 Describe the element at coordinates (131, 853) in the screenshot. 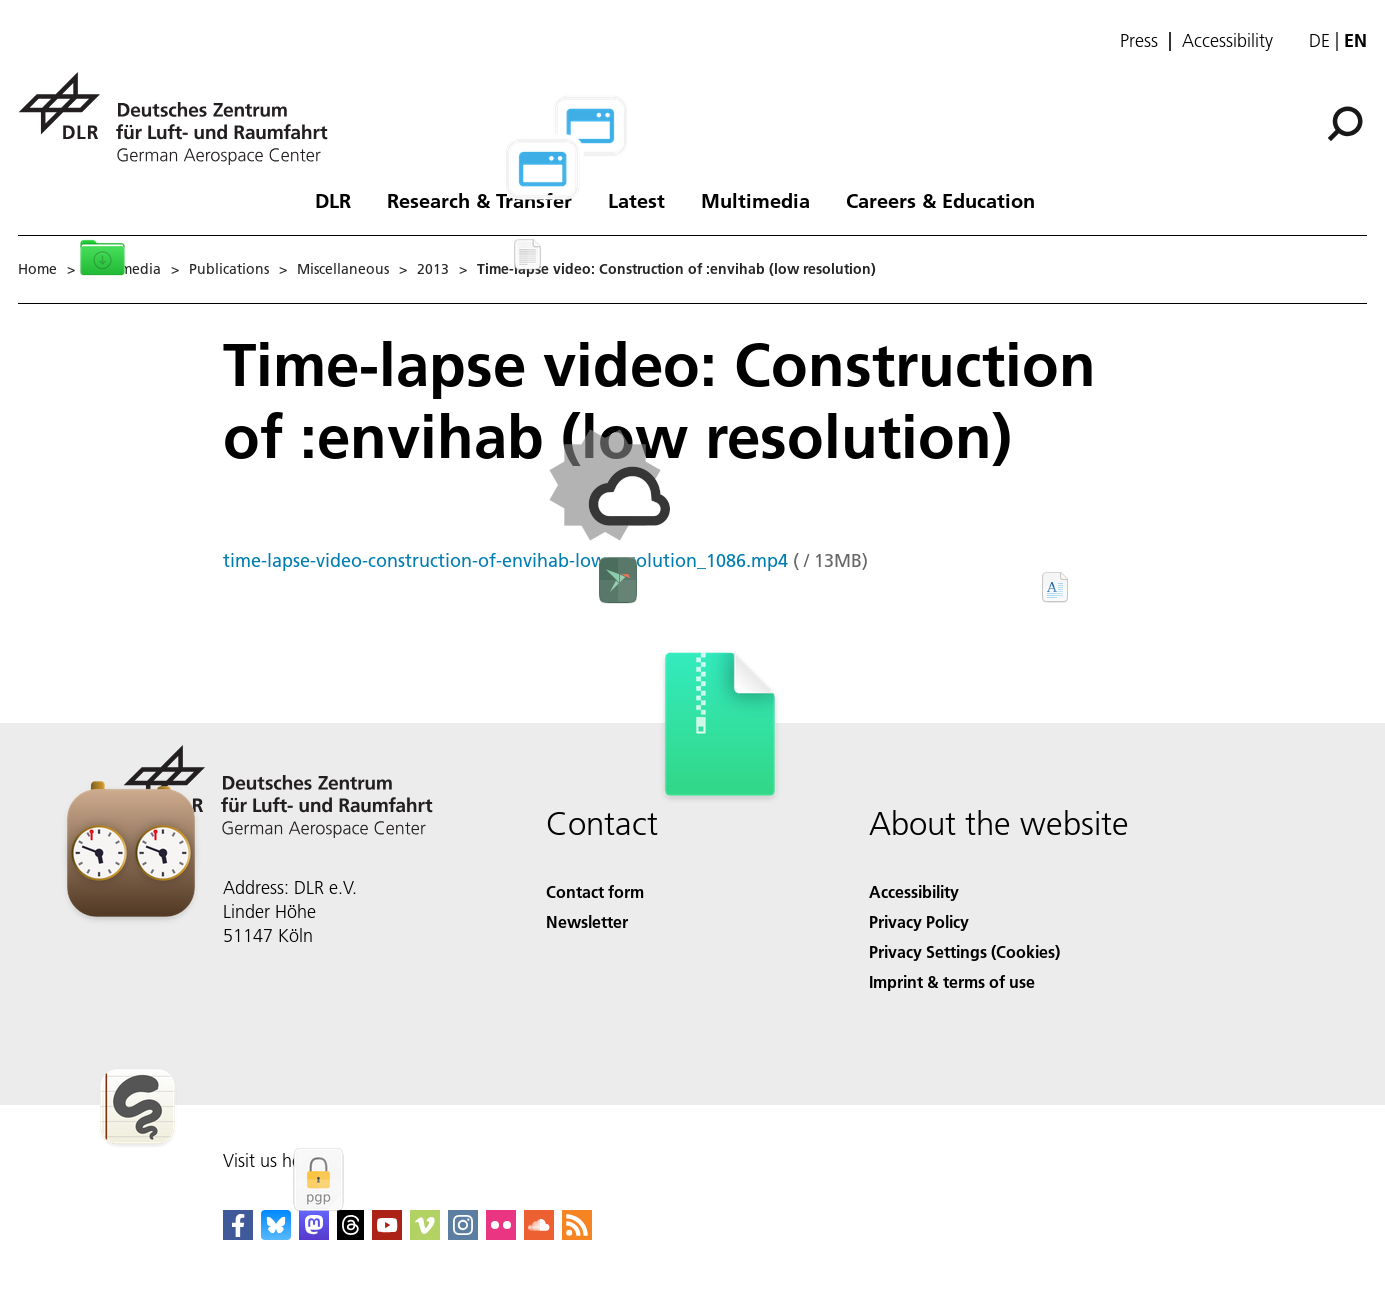

I see `open the chess clock app` at that location.